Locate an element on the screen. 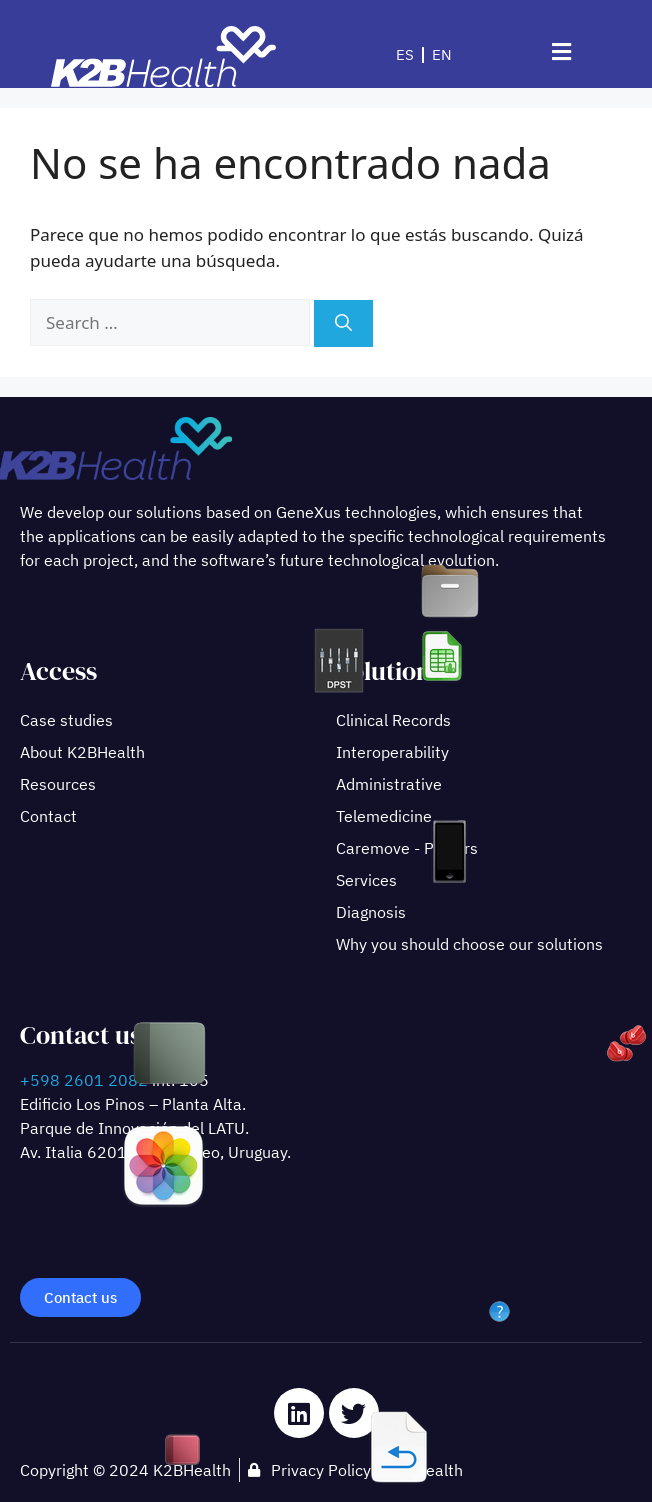  open the file manager app is located at coordinates (450, 591).